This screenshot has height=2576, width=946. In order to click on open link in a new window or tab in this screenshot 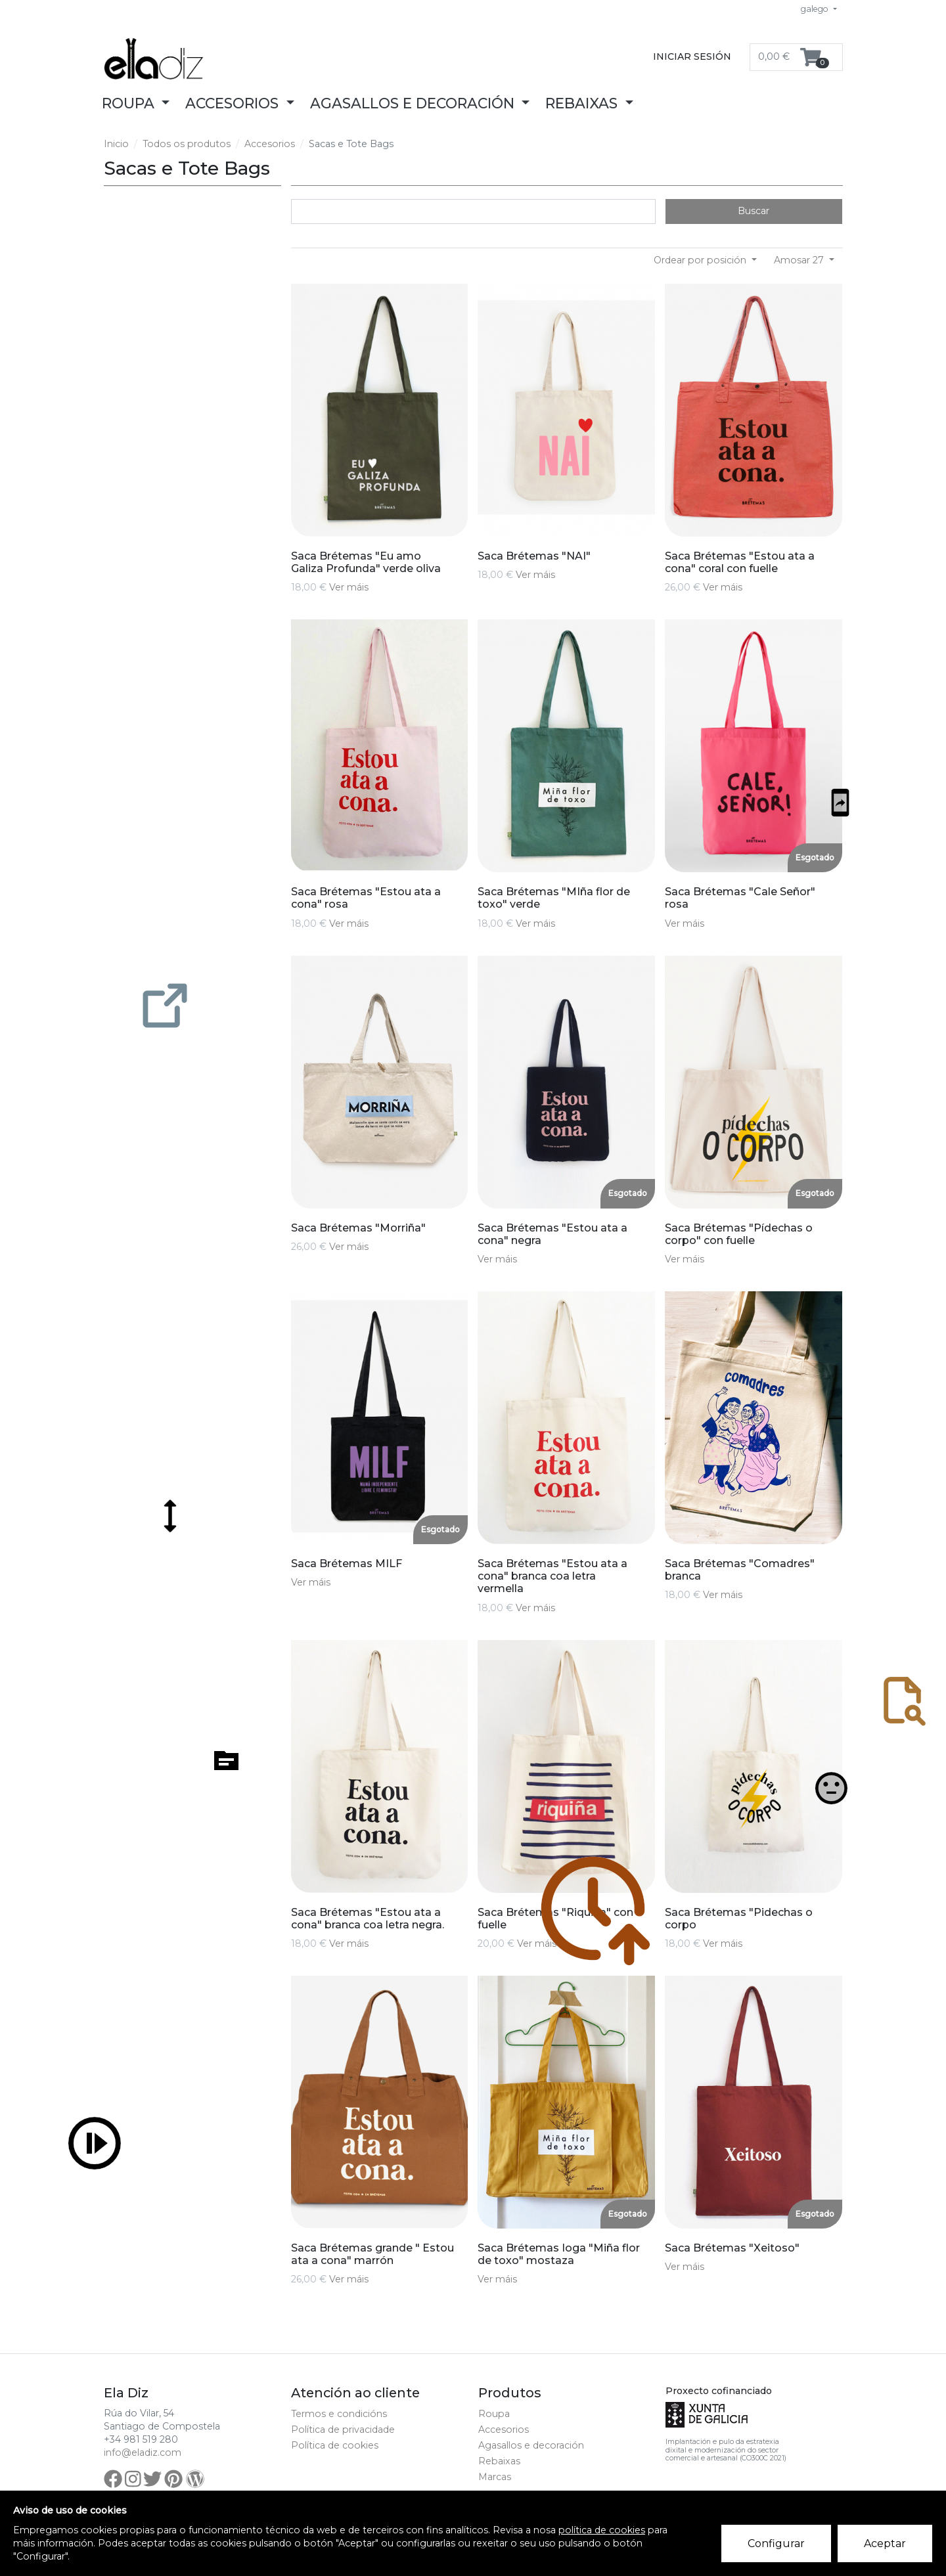, I will do `click(165, 1006)`.